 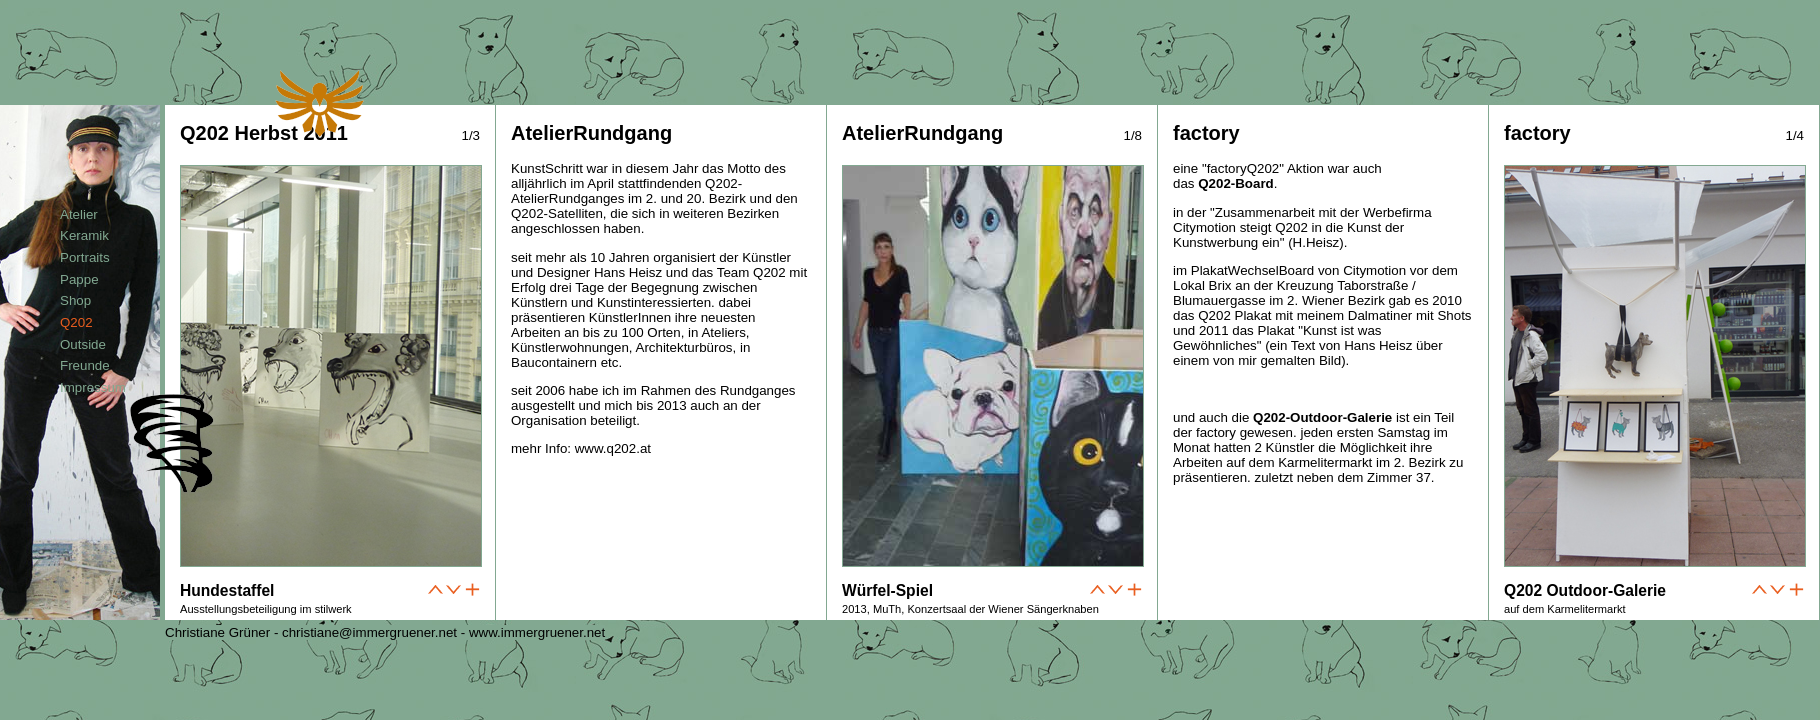 What do you see at coordinates (319, 104) in the screenshot?
I see `symbol representing freedom or liberation theme` at bounding box center [319, 104].